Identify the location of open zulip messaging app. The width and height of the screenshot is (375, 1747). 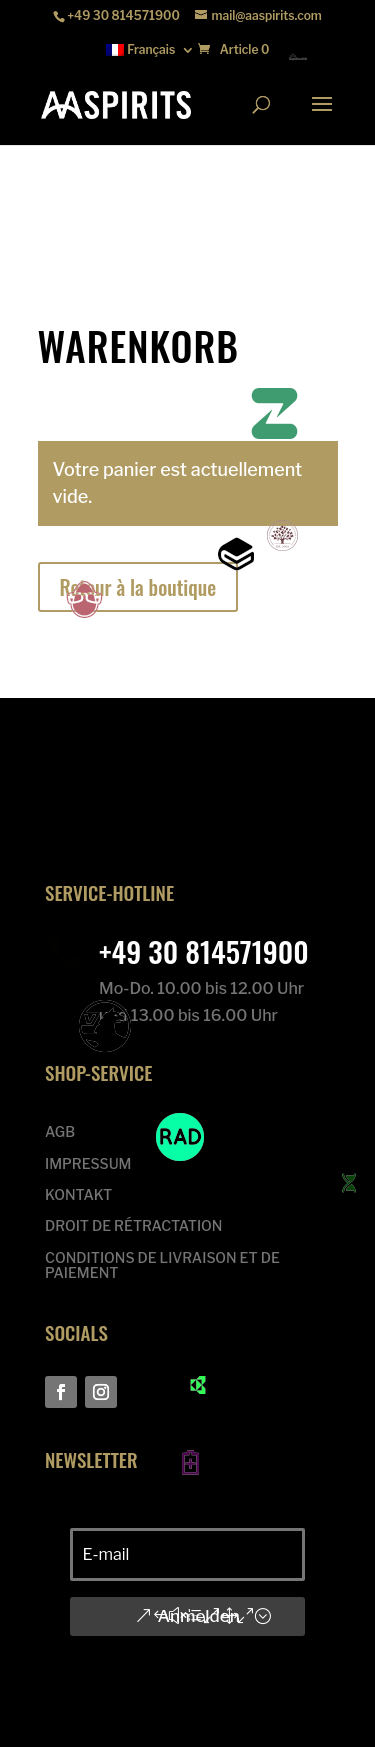
(274, 413).